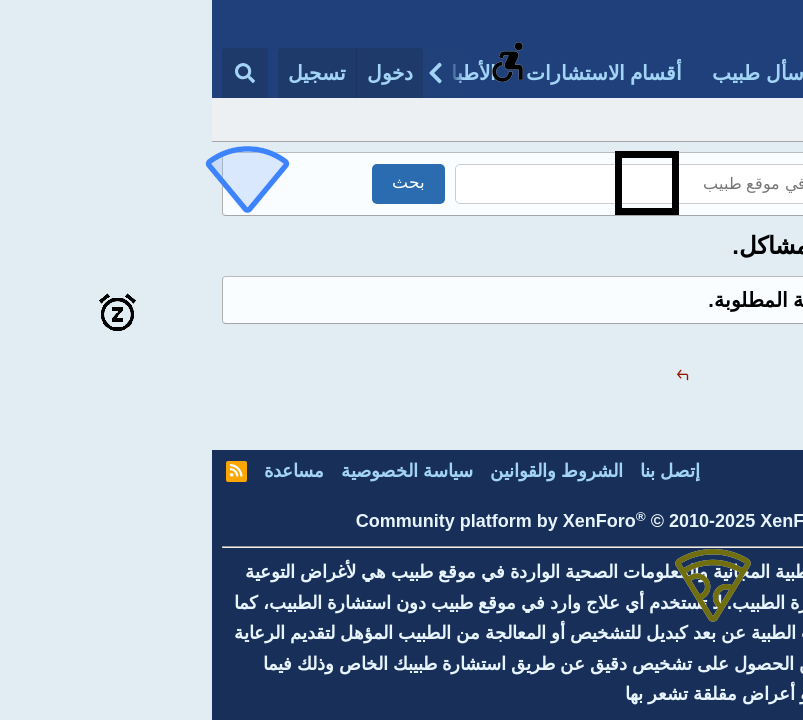  I want to click on unselected checkbox in a form or list, so click(647, 183).